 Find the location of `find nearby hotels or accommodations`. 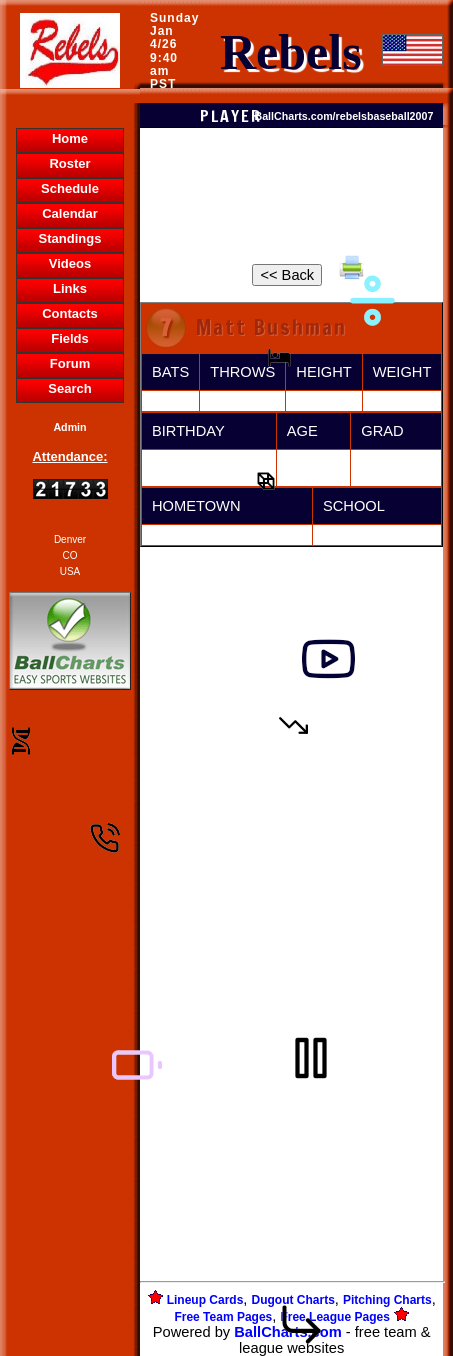

find nearby hotels or accommodations is located at coordinates (279, 357).